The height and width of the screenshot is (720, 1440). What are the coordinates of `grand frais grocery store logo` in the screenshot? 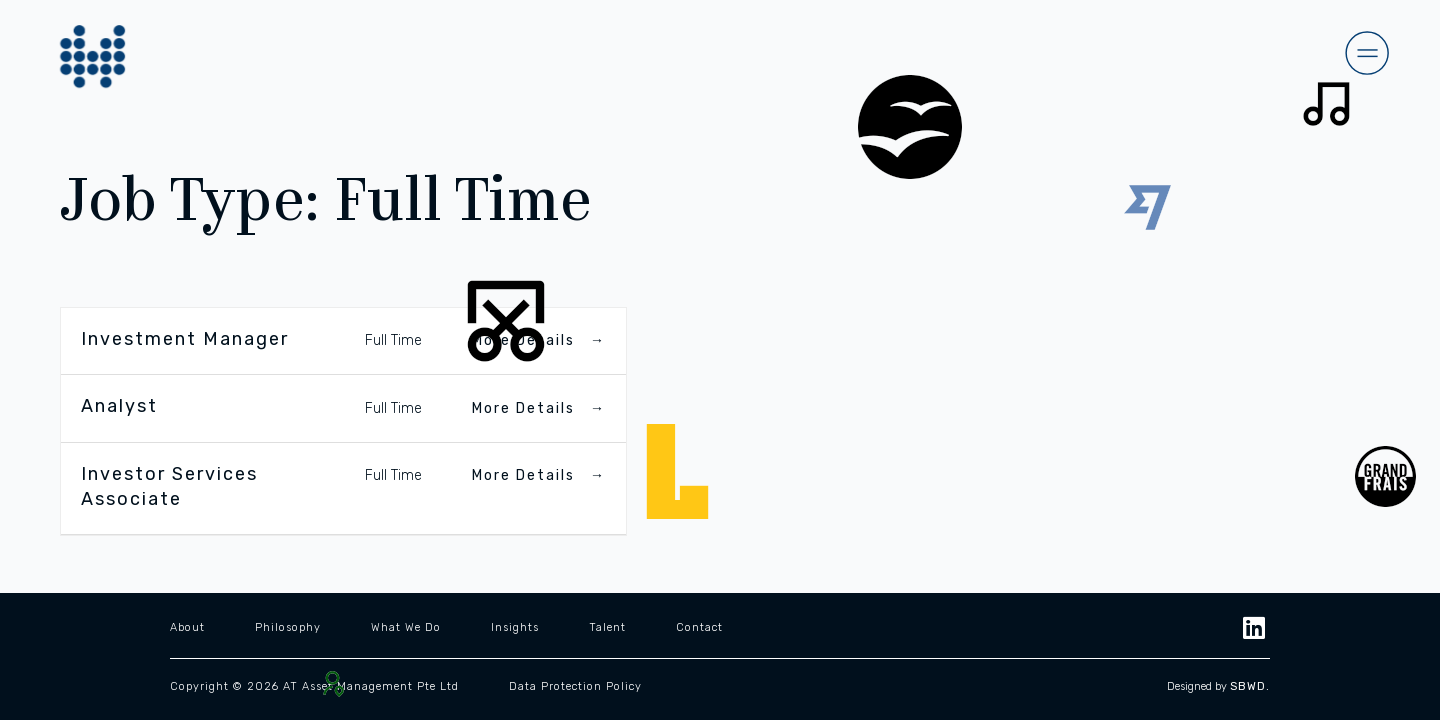 It's located at (1385, 476).